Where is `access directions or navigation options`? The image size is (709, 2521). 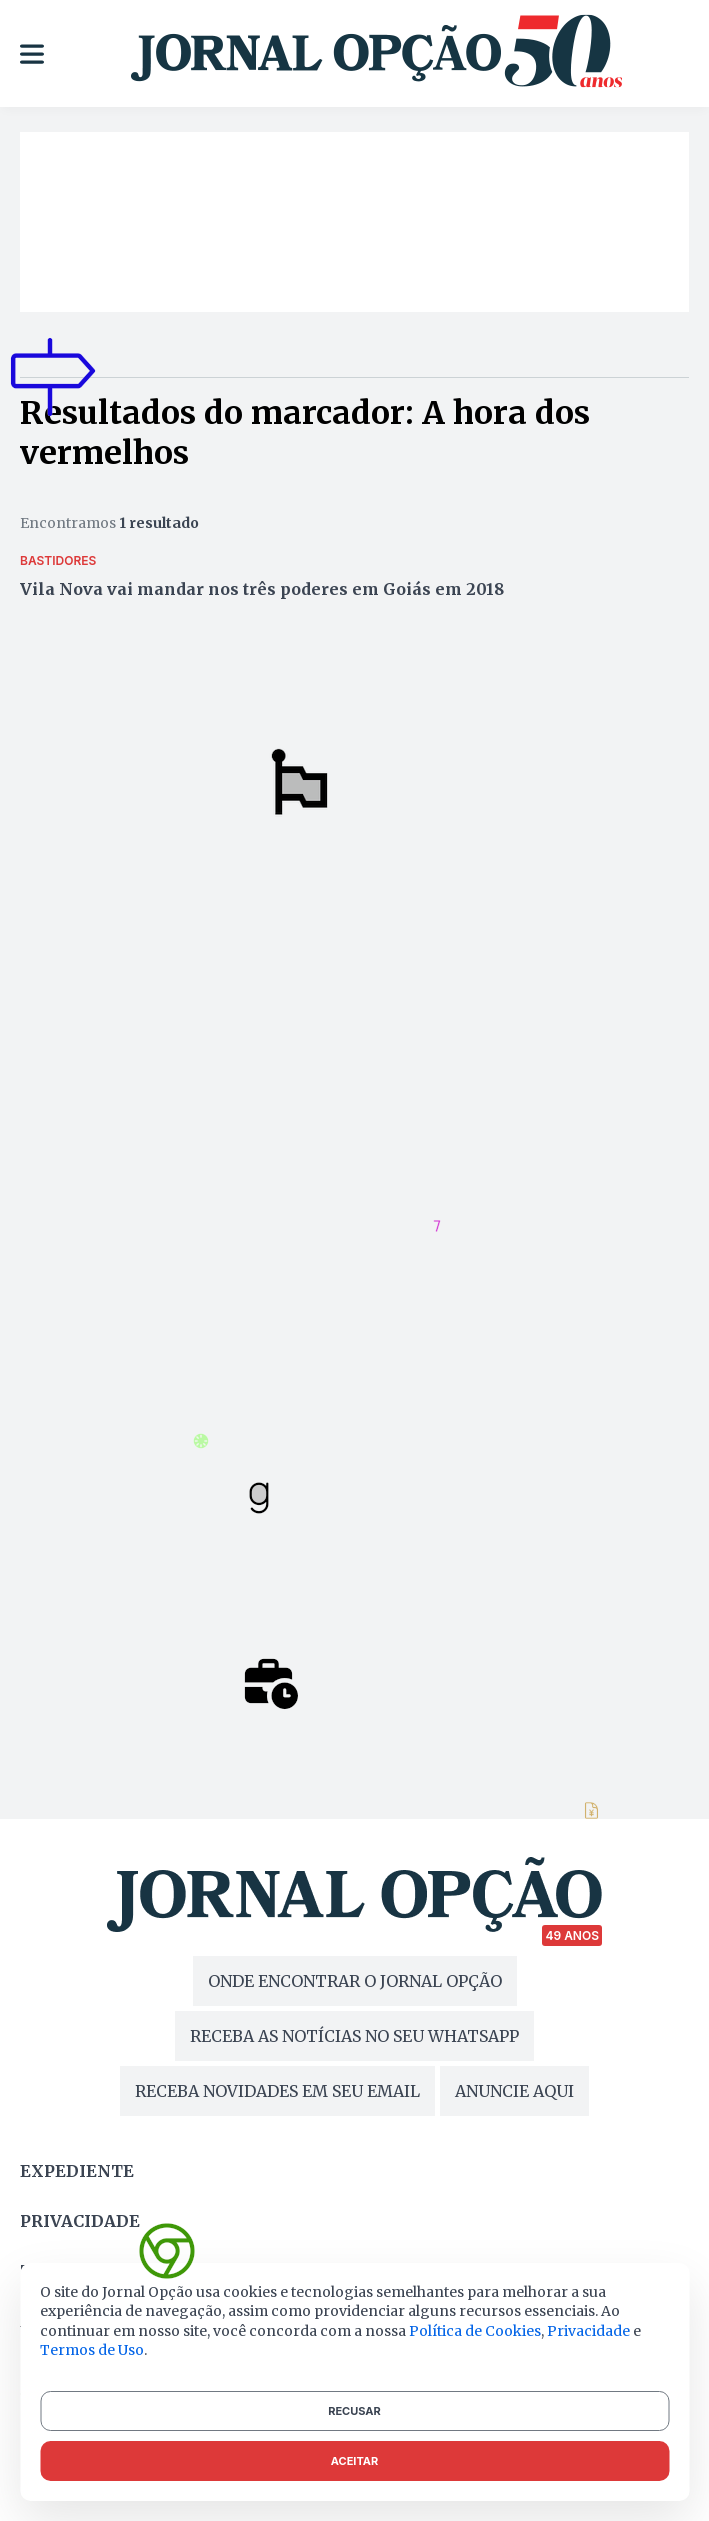 access directions or navigation options is located at coordinates (50, 377).